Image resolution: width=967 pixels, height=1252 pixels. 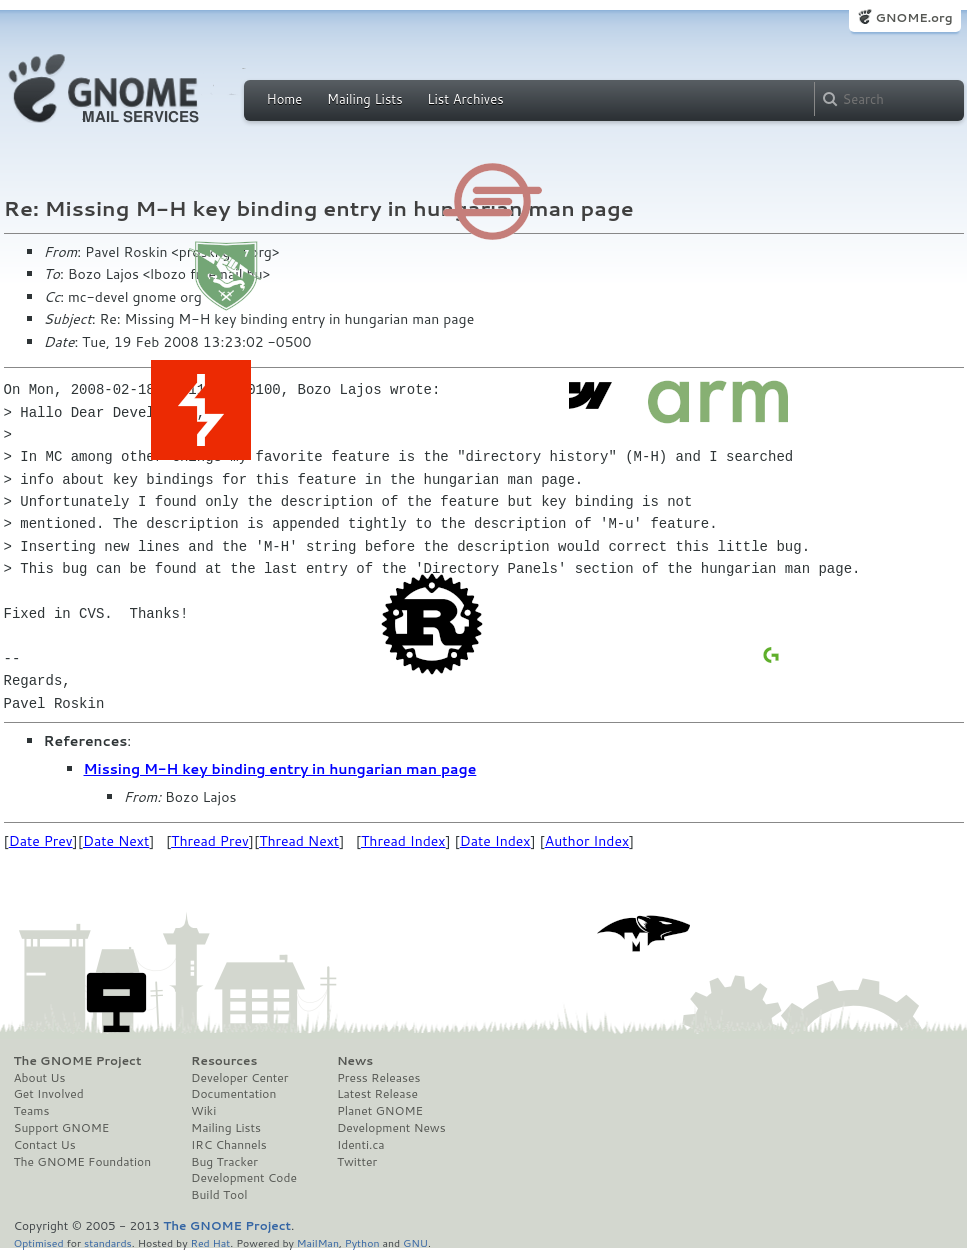 What do you see at coordinates (225, 276) in the screenshot?
I see `visit bungie's official website or support page` at bounding box center [225, 276].